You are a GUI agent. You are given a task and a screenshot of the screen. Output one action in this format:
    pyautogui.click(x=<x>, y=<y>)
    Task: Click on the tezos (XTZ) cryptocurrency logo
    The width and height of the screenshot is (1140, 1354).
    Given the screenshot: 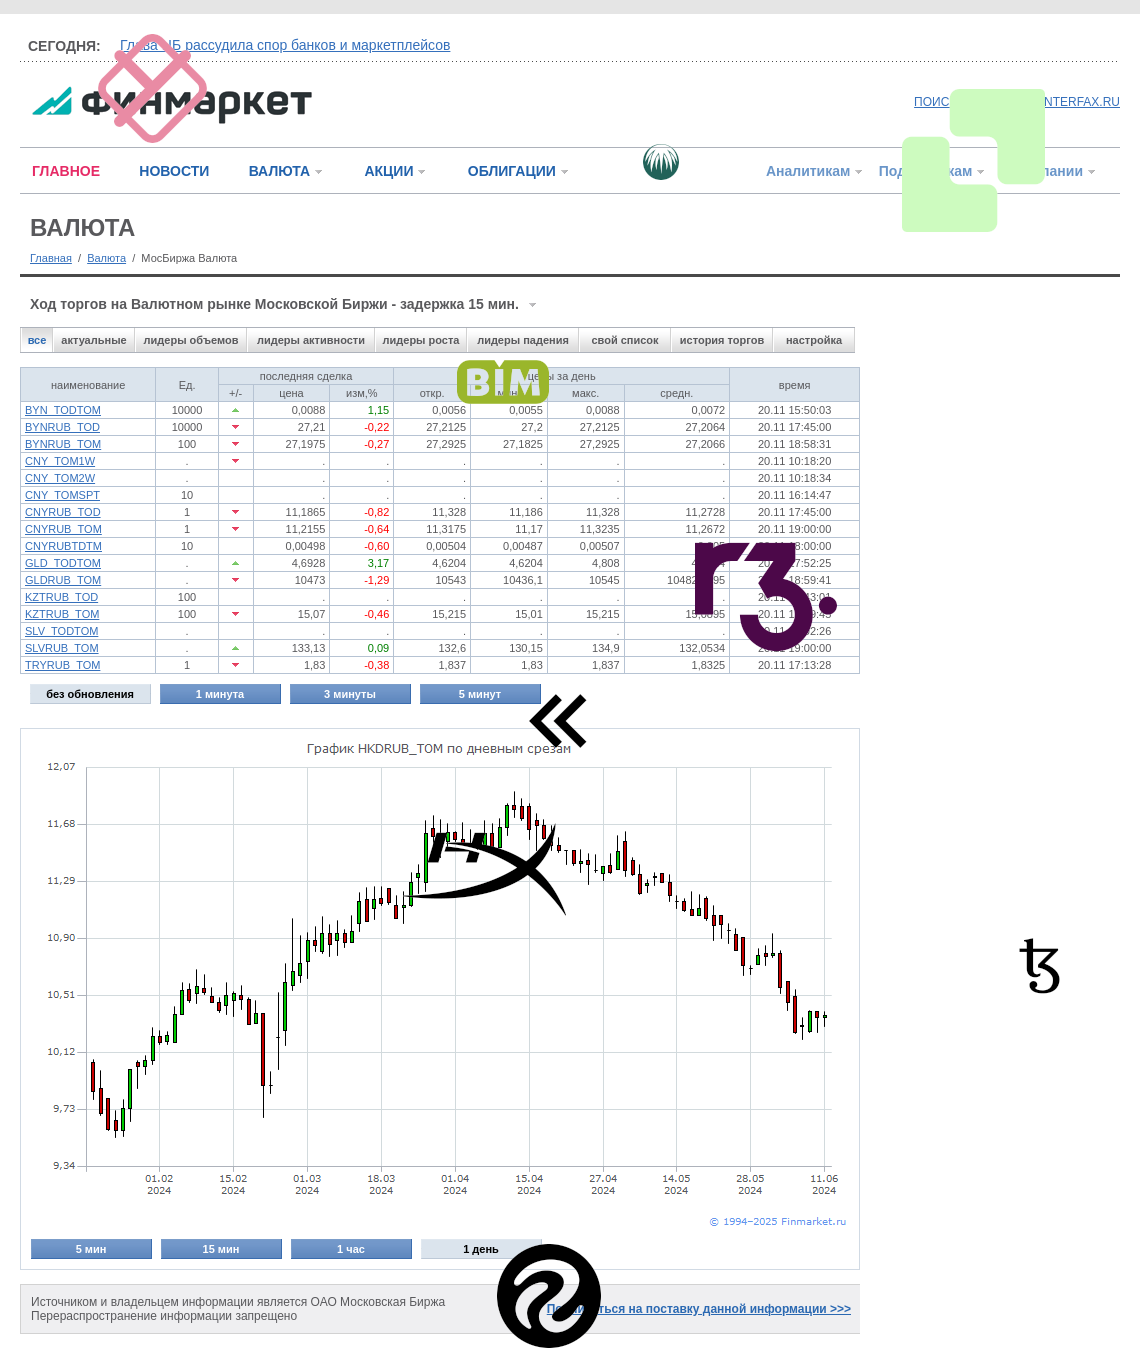 What is the action you would take?
    pyautogui.click(x=1039, y=964)
    